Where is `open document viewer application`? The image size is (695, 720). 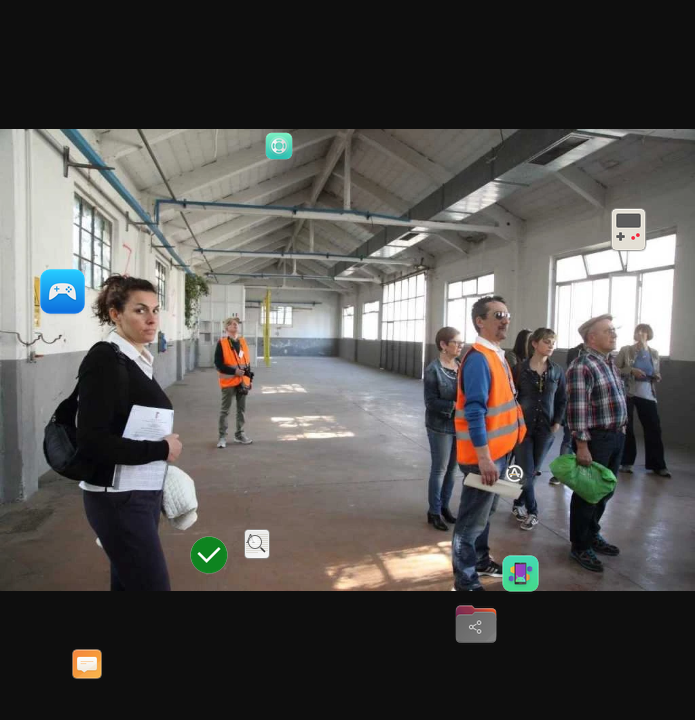
open document viewer application is located at coordinates (257, 544).